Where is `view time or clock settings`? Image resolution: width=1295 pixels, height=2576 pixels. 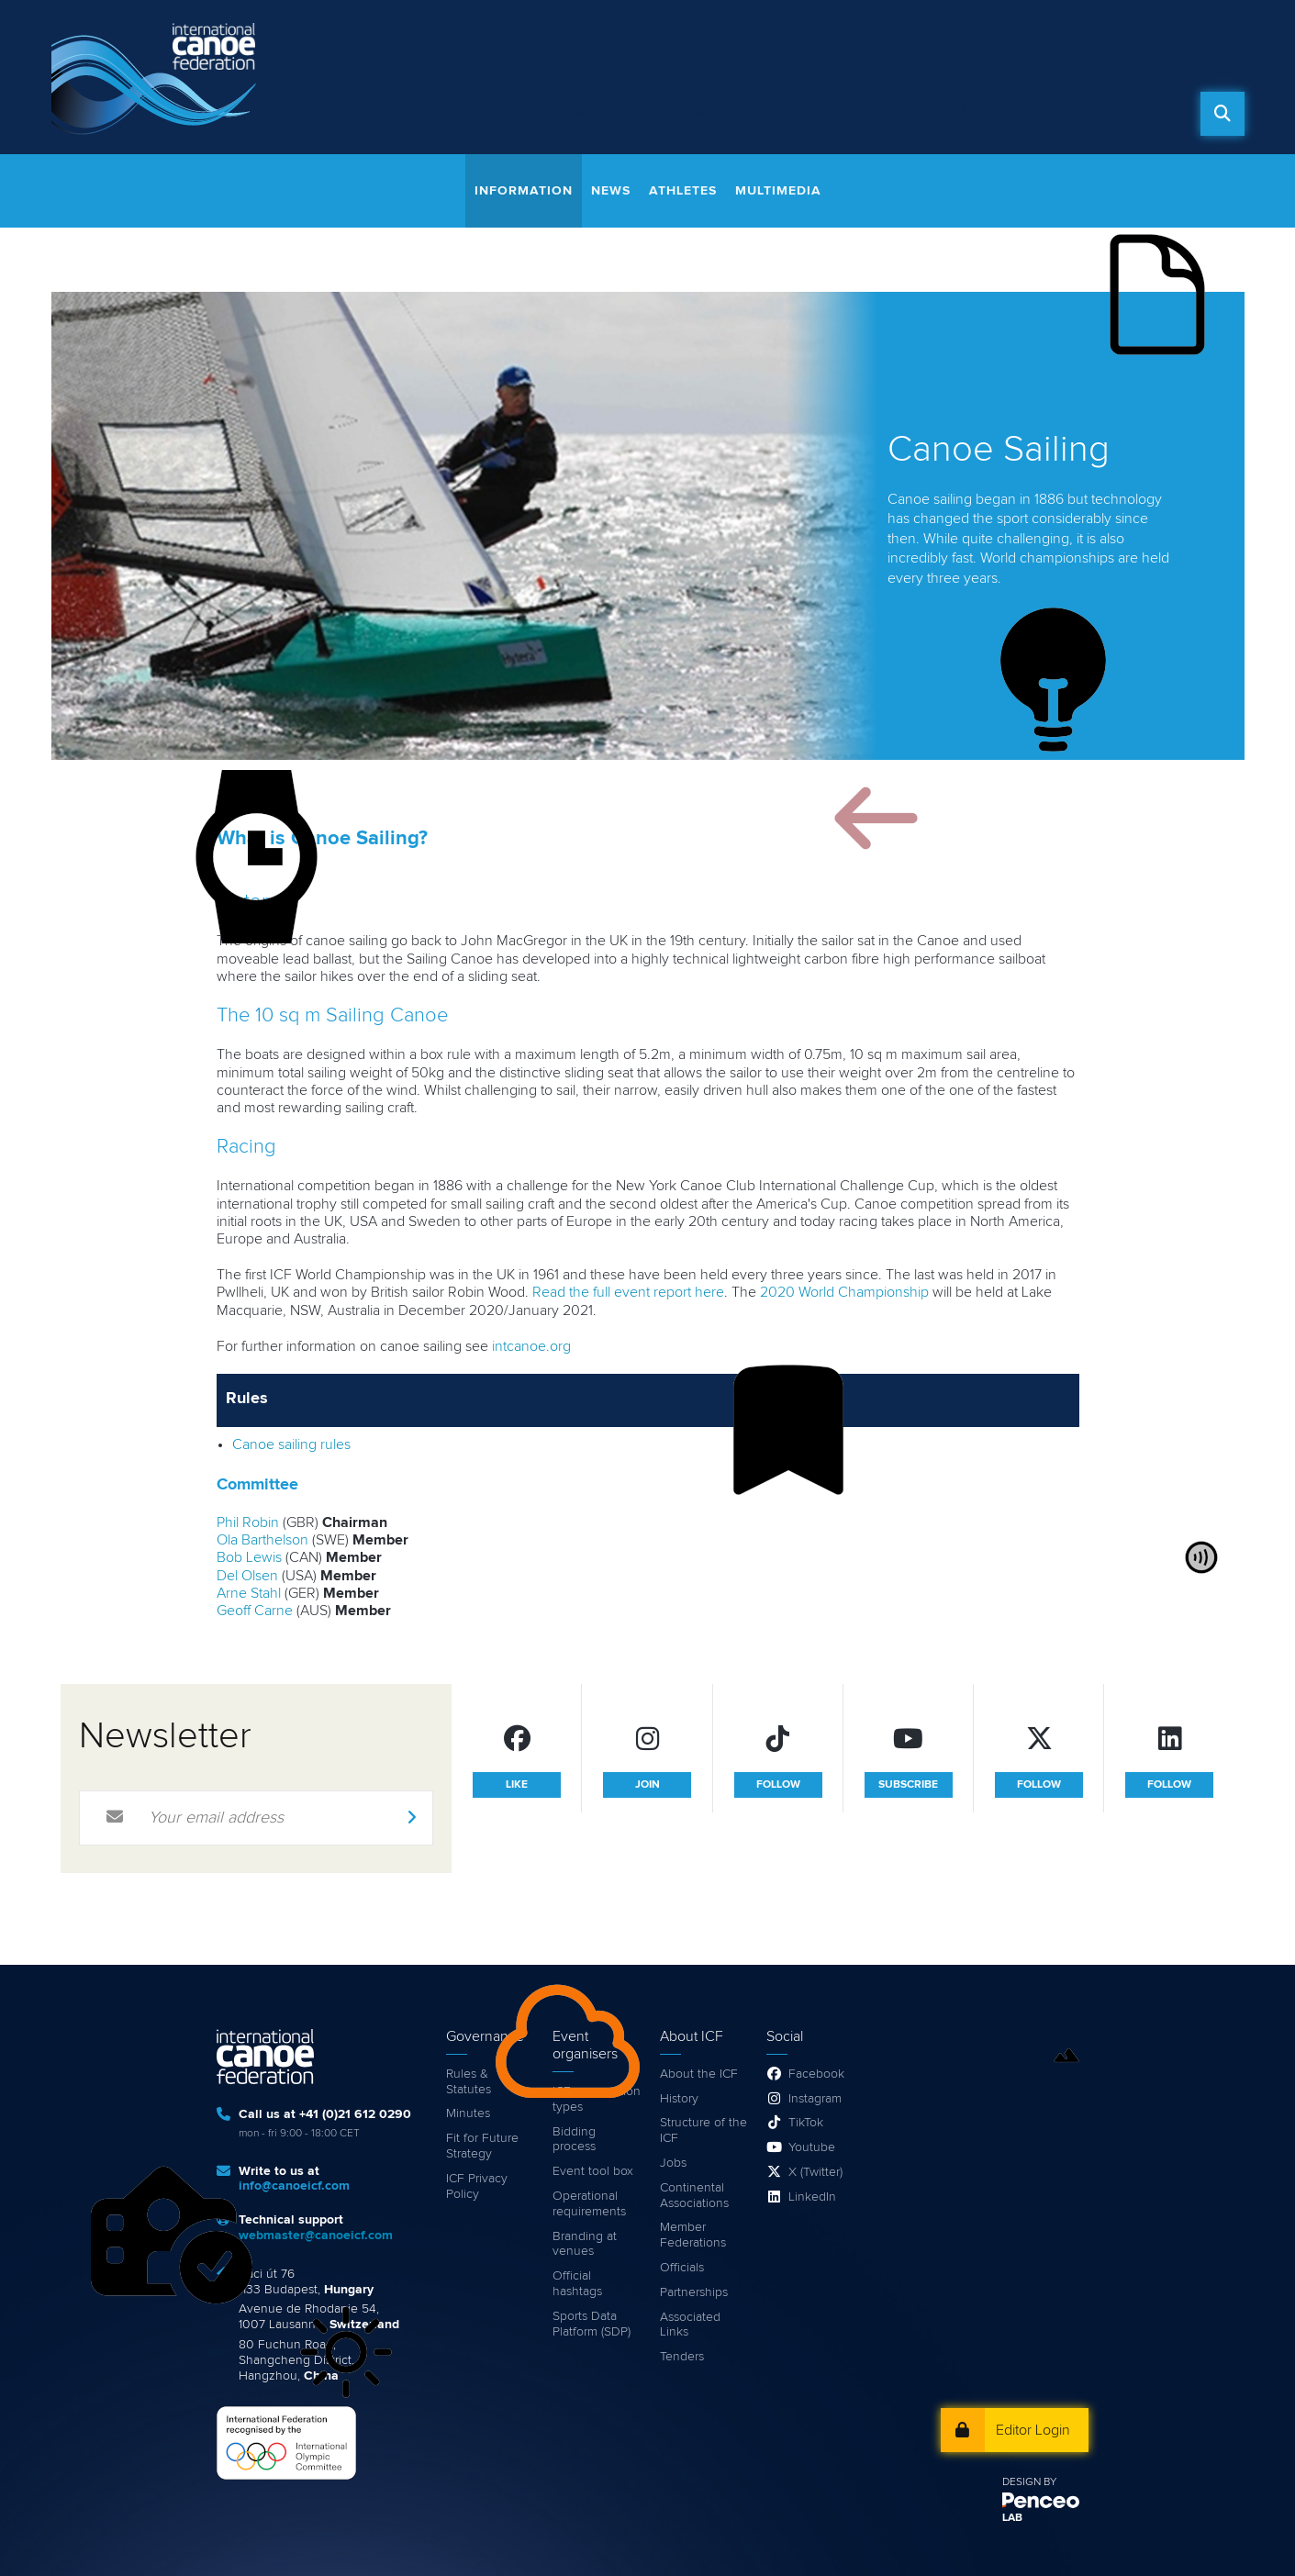 view time or clock settings is located at coordinates (256, 856).